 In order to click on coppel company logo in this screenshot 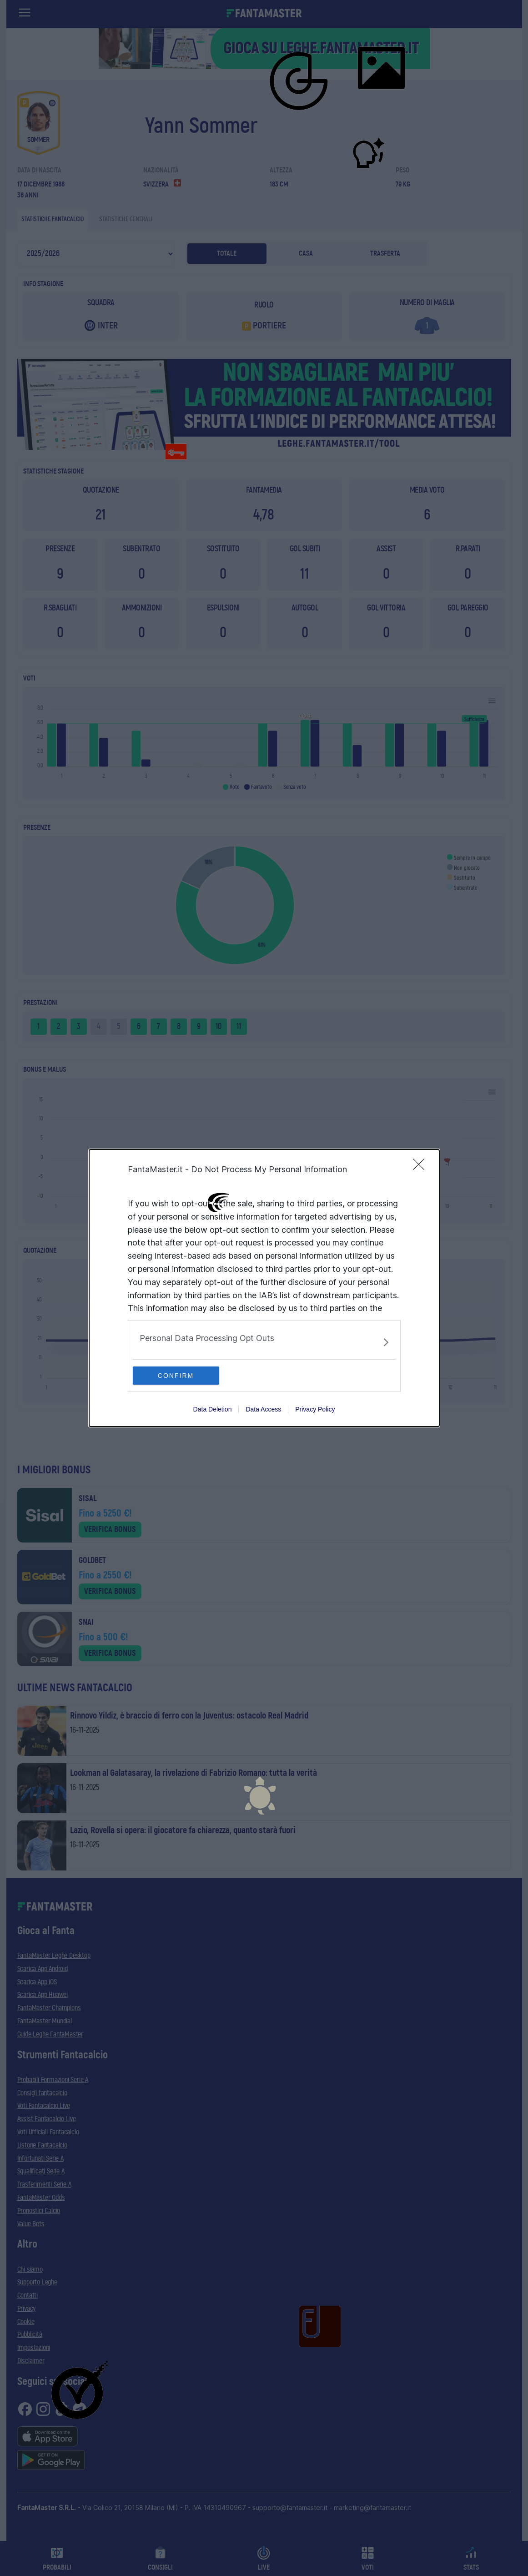, I will do `click(176, 452)`.